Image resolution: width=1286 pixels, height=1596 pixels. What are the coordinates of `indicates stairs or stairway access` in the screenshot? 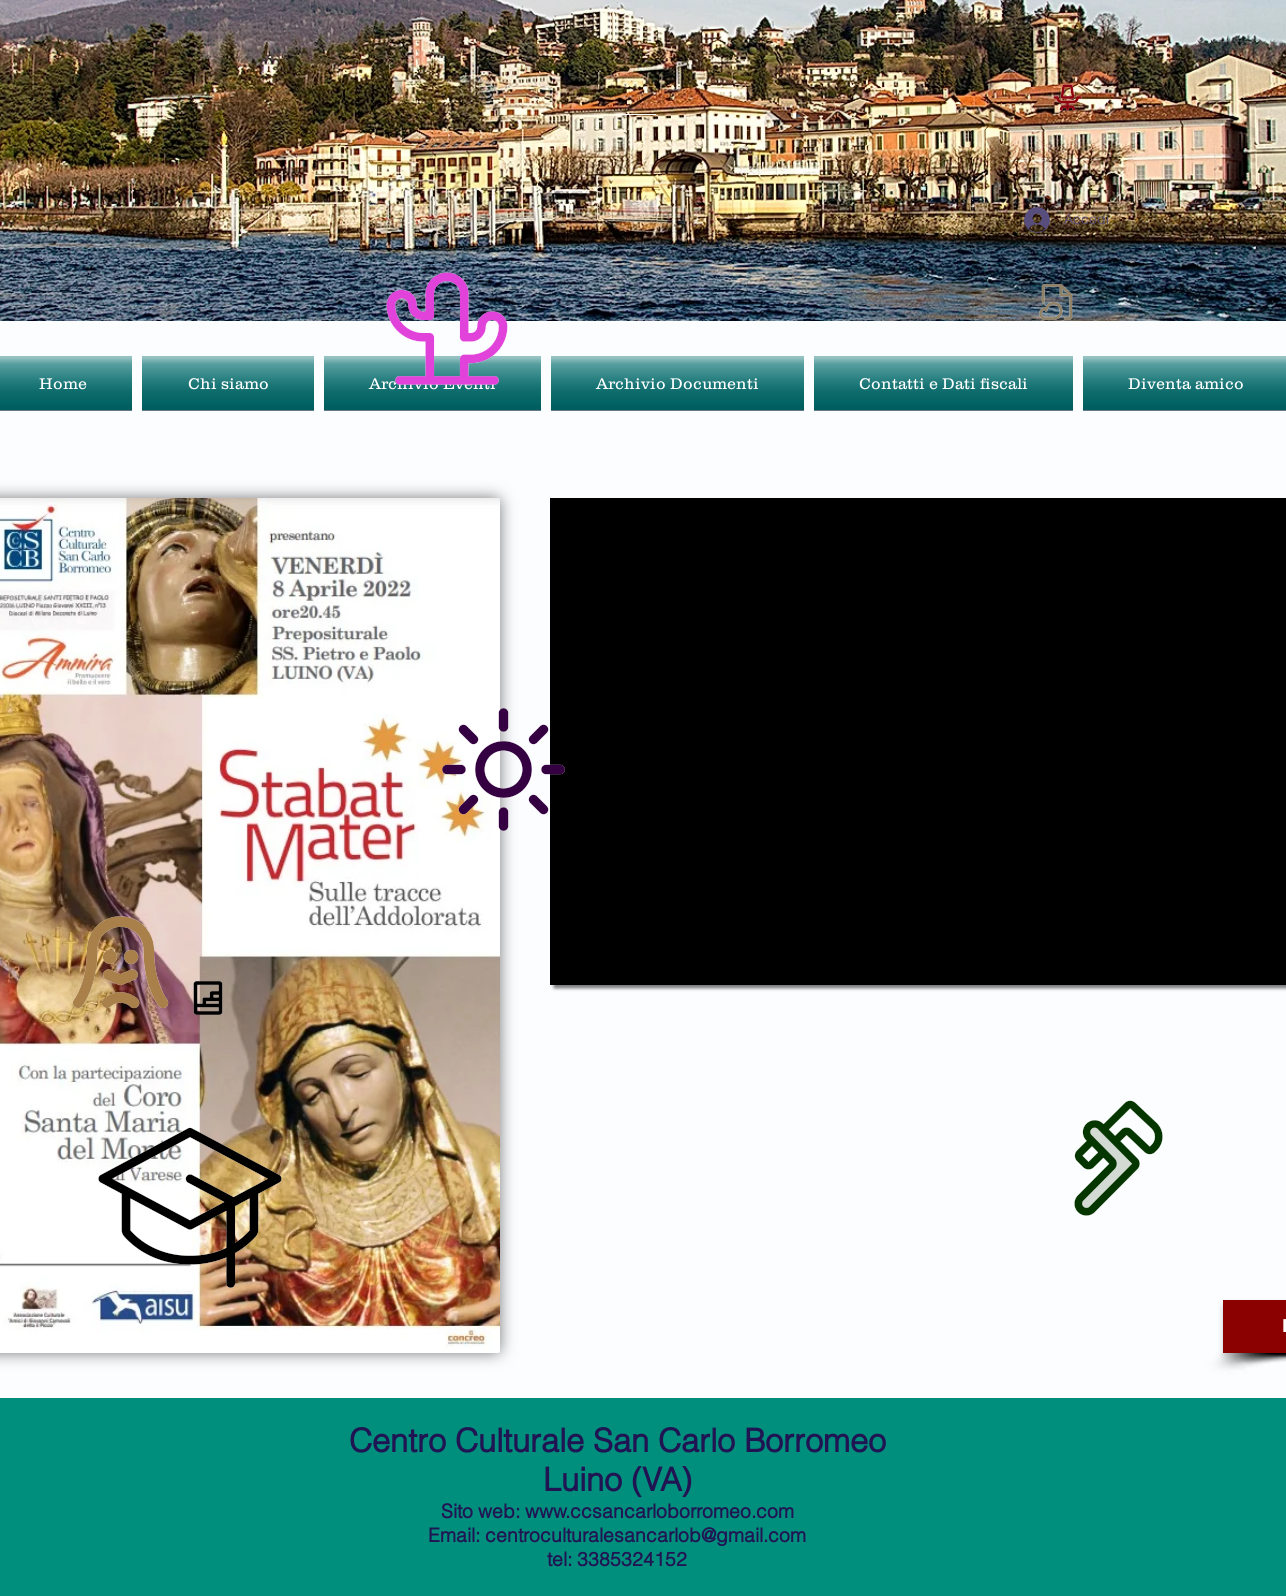 It's located at (208, 998).